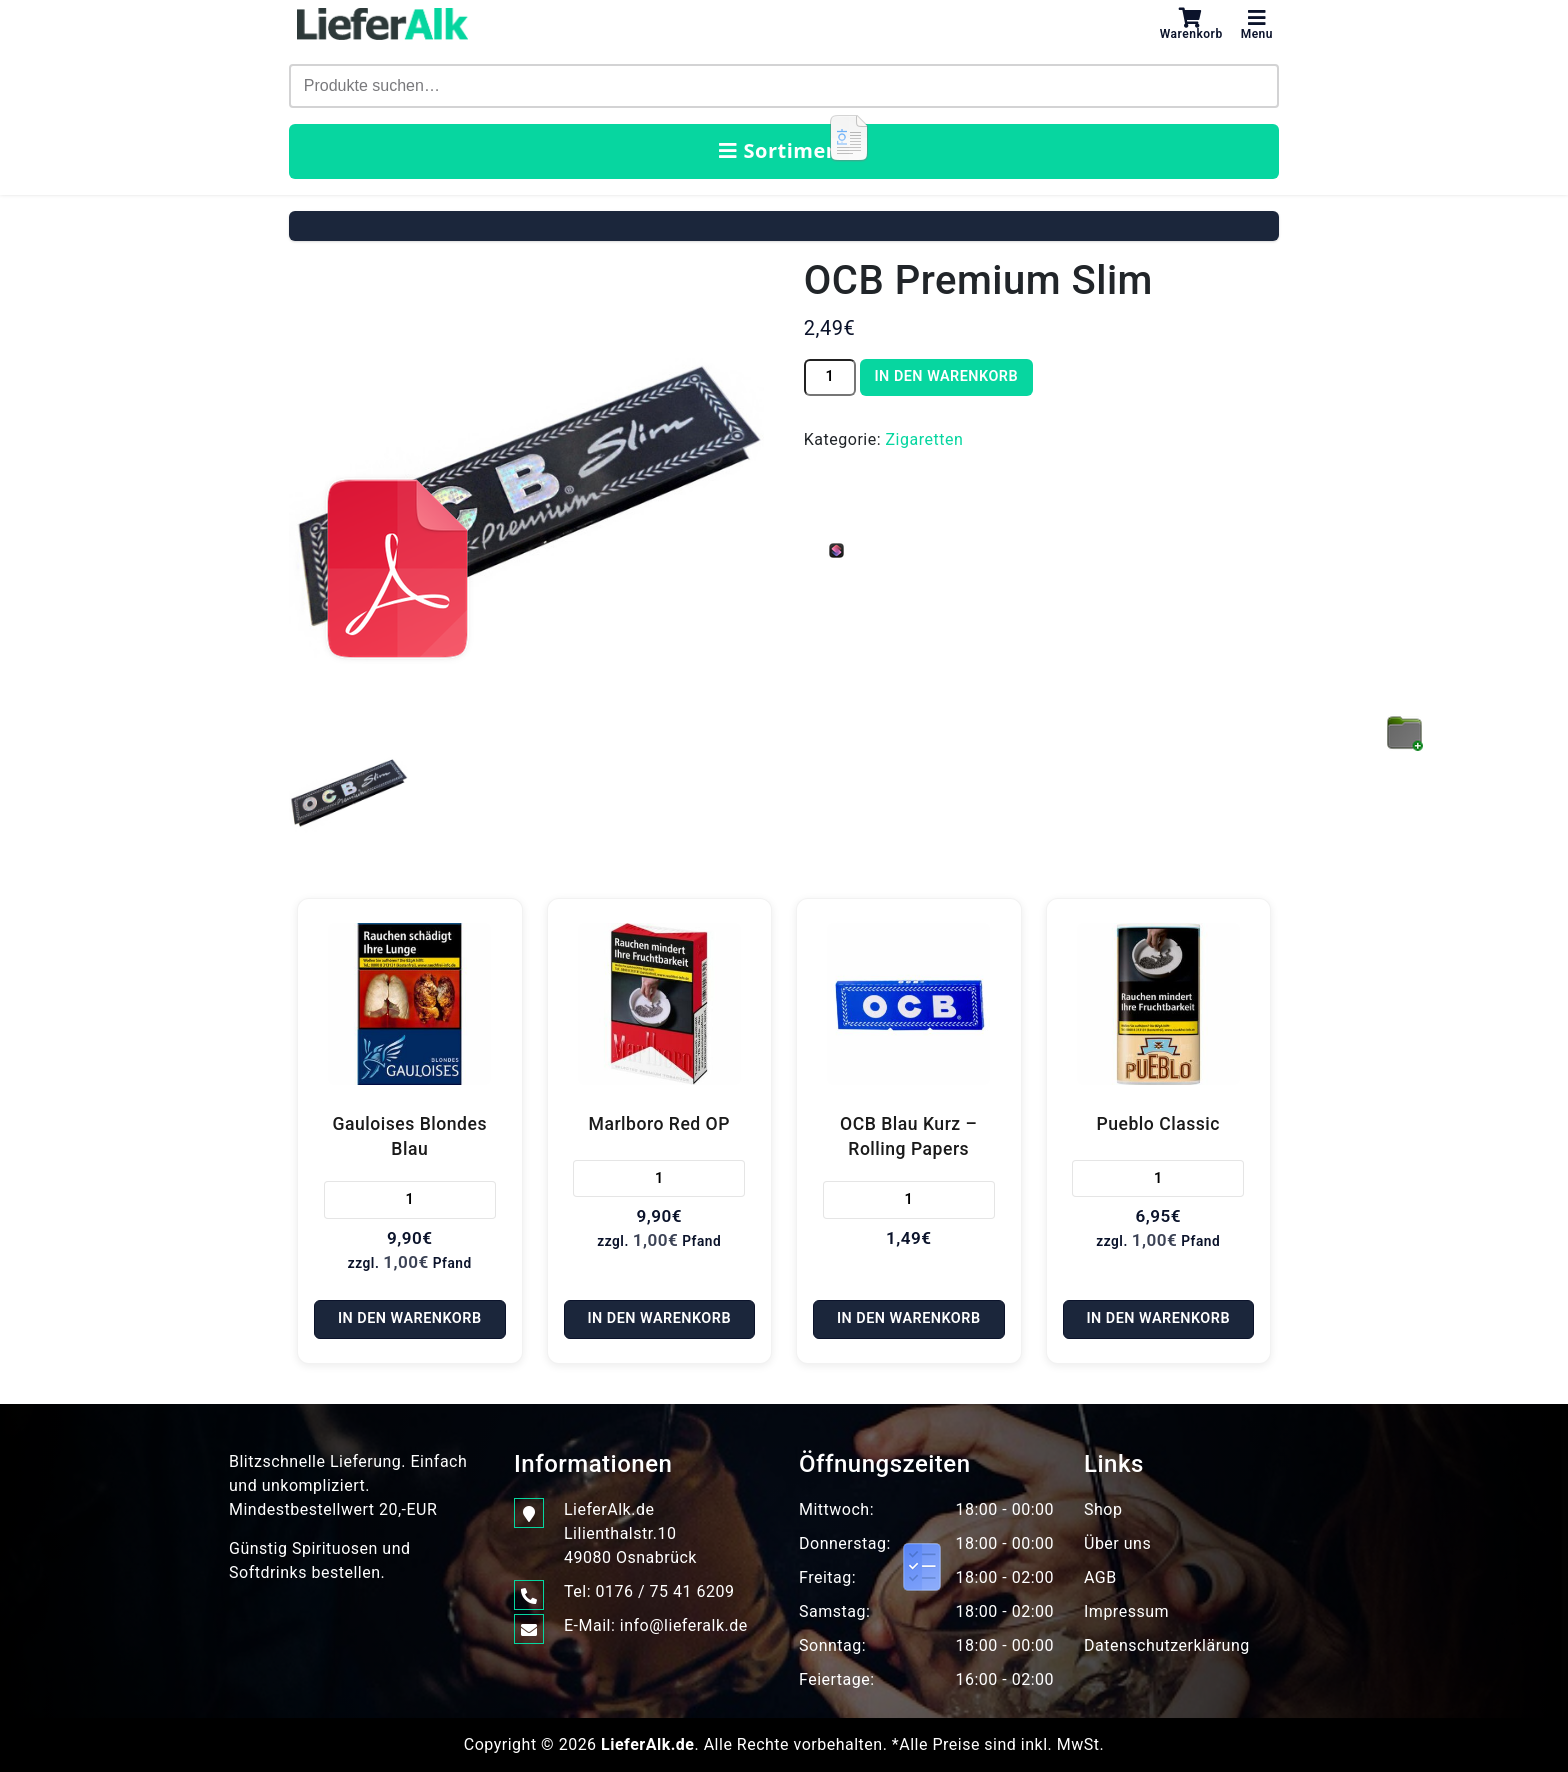 This screenshot has width=1568, height=1772. What do you see at coordinates (922, 1567) in the screenshot?
I see `open your bookmarks or saved items app` at bounding box center [922, 1567].